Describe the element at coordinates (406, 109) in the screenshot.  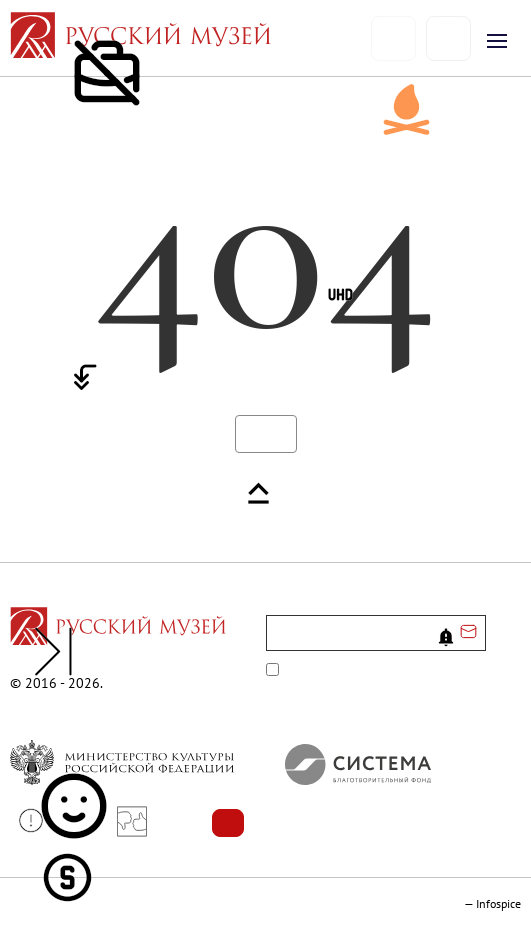
I see `access camping or outdoor activity features` at that location.